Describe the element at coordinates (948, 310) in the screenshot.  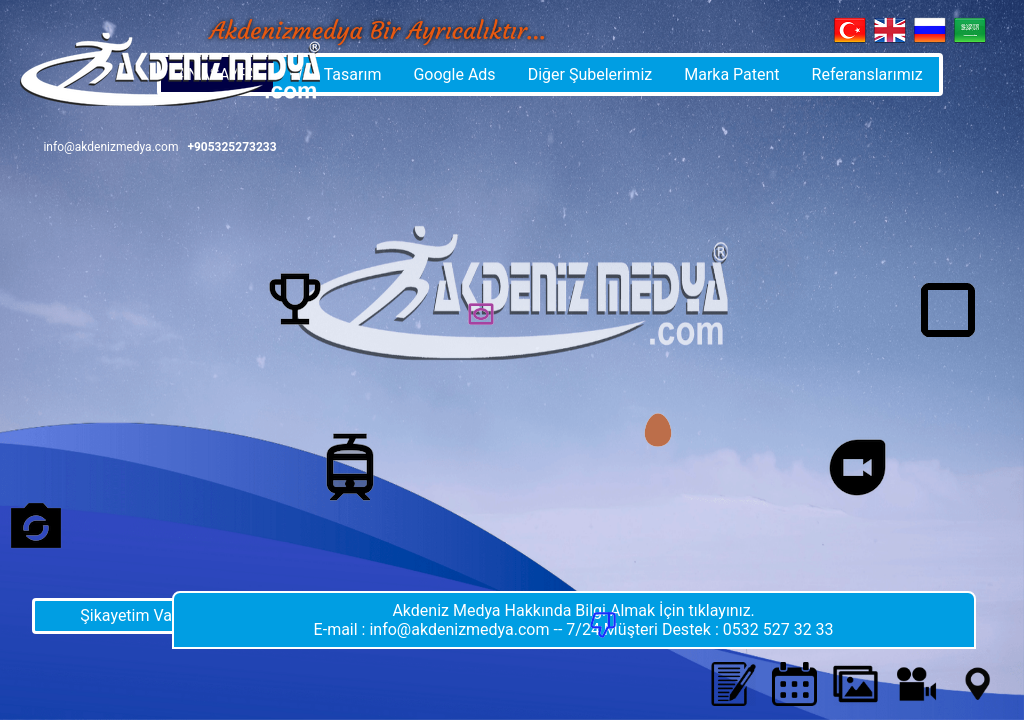
I see `crop image to square aspect ratio` at that location.